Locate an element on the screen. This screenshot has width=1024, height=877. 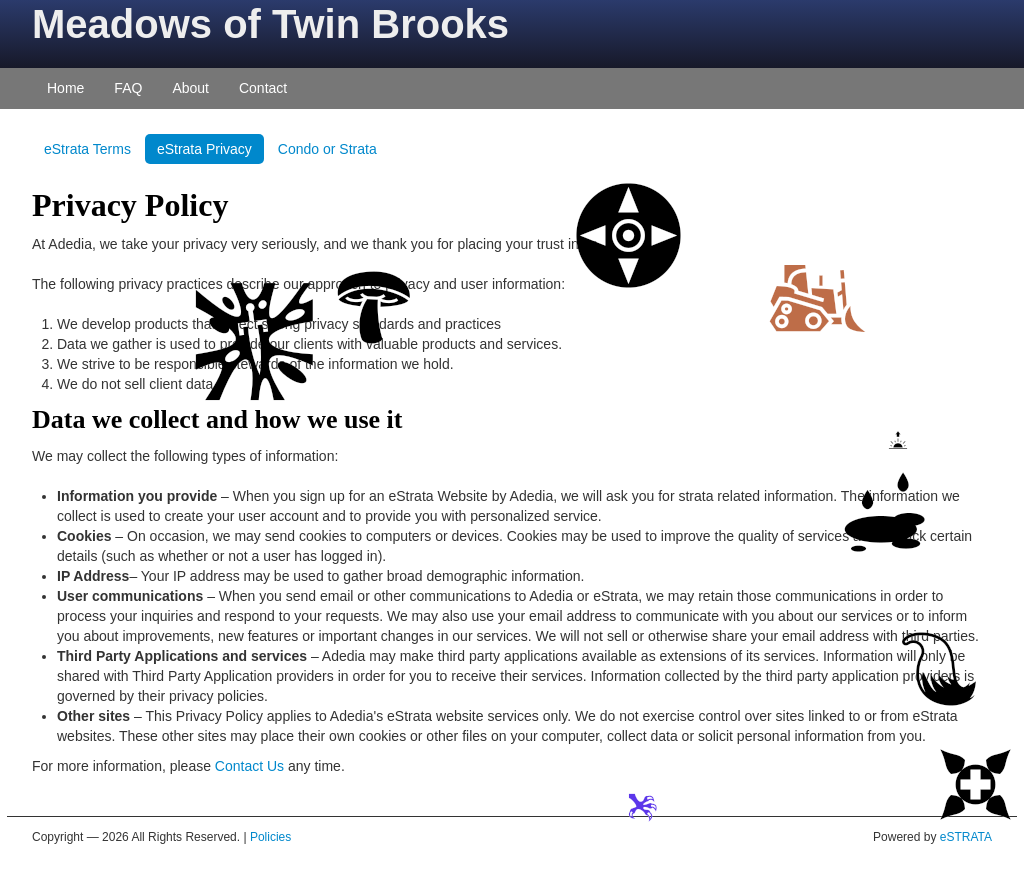
construction or demolition in progress is located at coordinates (817, 298).